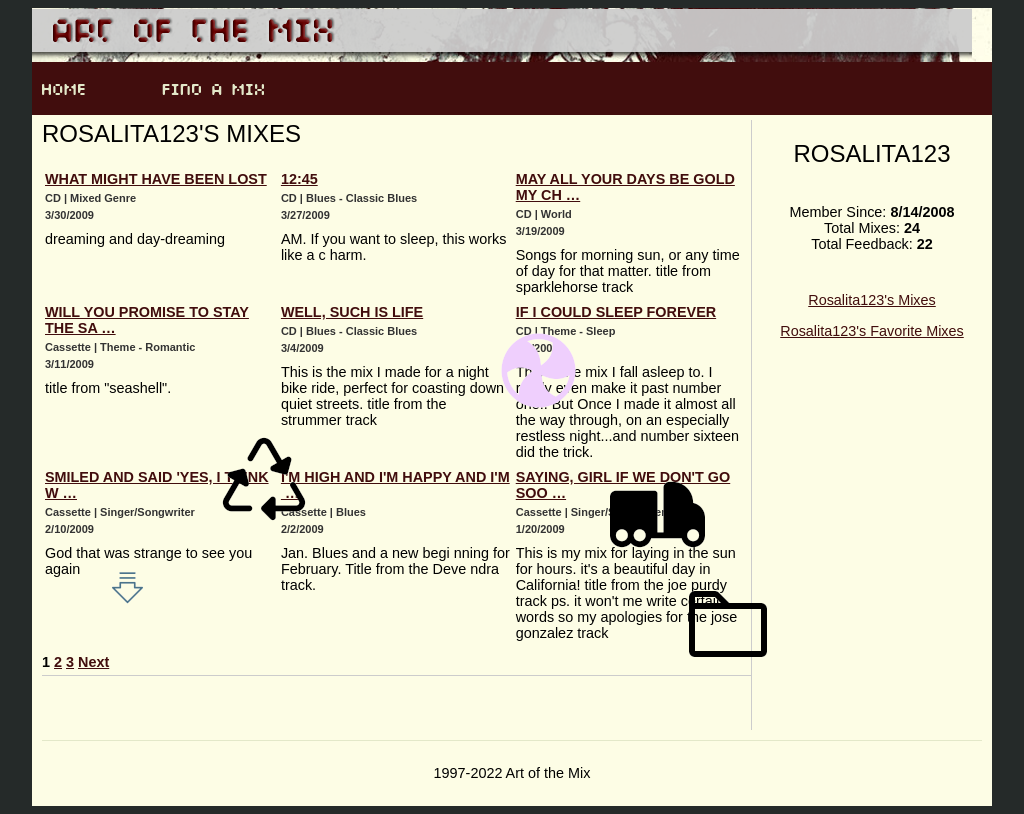 The image size is (1024, 814). I want to click on recycle or dispose of item responsibly, so click(264, 479).